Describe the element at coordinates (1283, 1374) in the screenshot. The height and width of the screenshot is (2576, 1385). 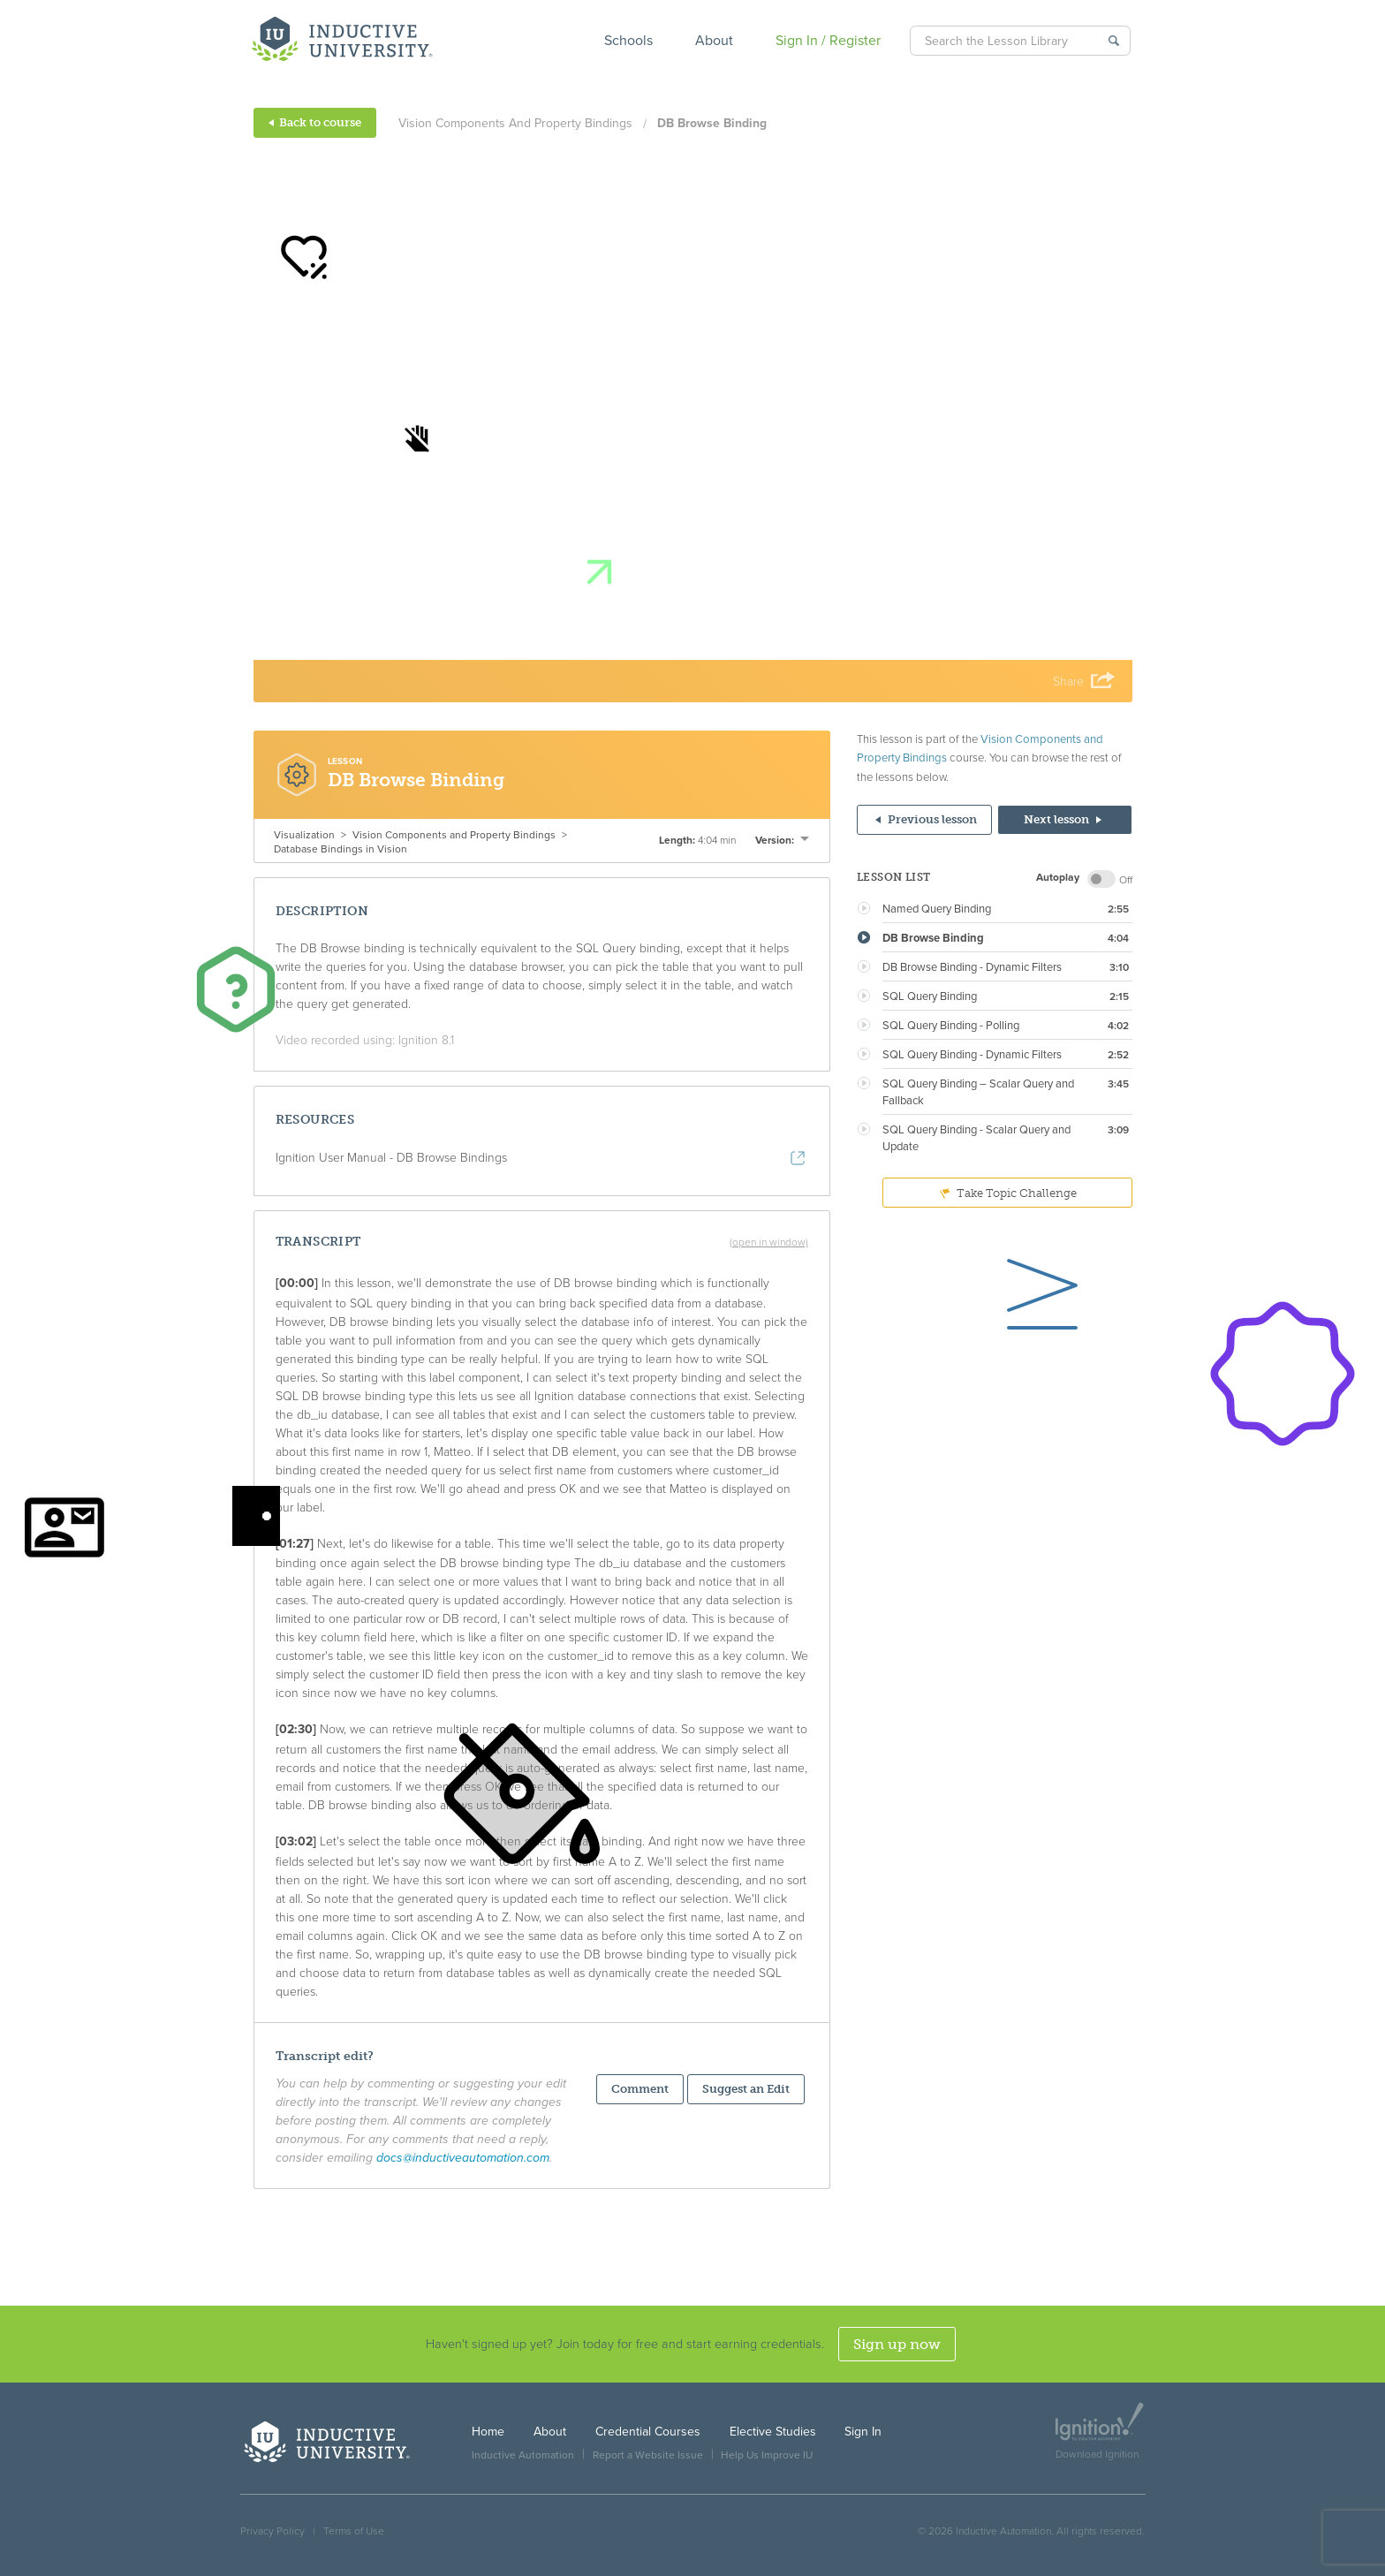
I see `indicates a verified or certified status` at that location.